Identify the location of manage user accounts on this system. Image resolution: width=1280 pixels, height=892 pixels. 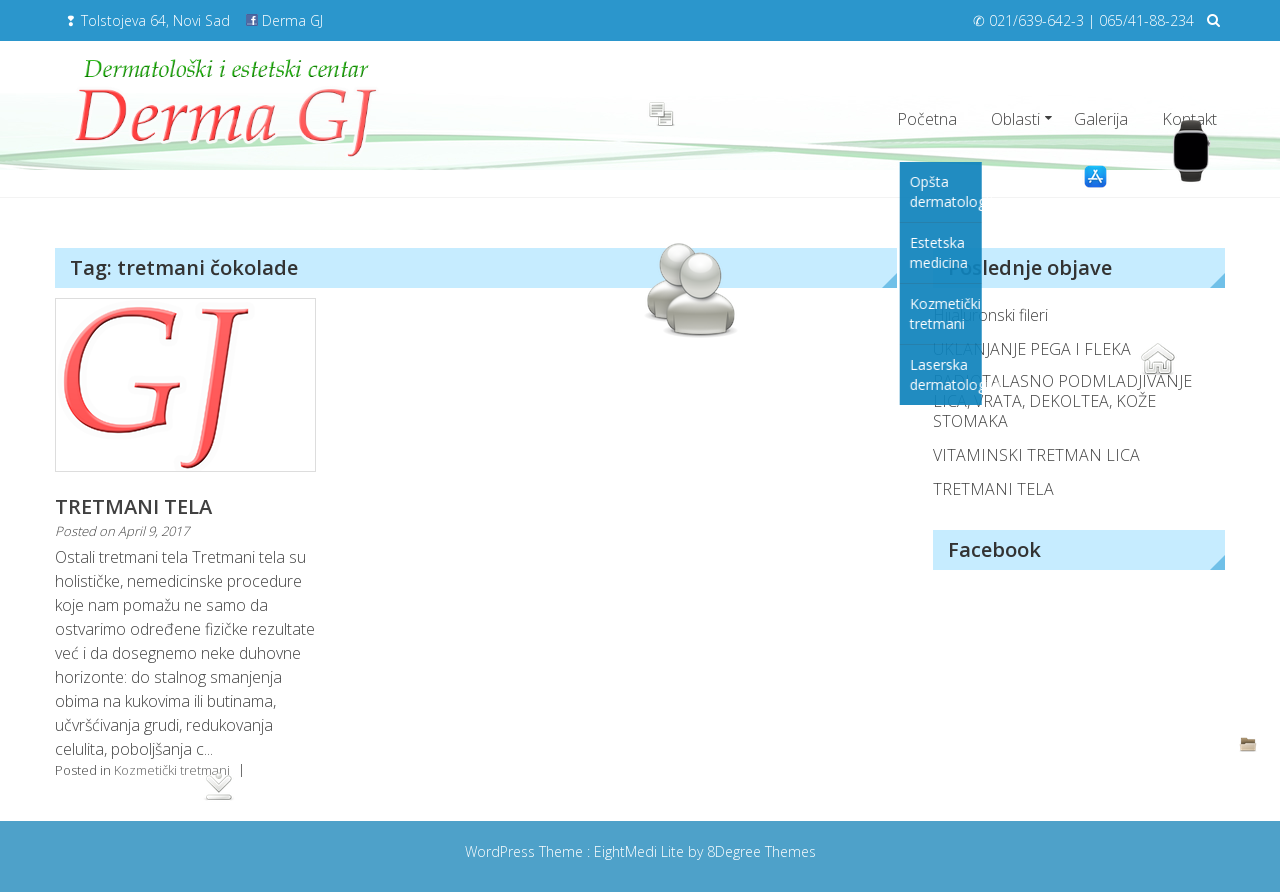
(691, 290).